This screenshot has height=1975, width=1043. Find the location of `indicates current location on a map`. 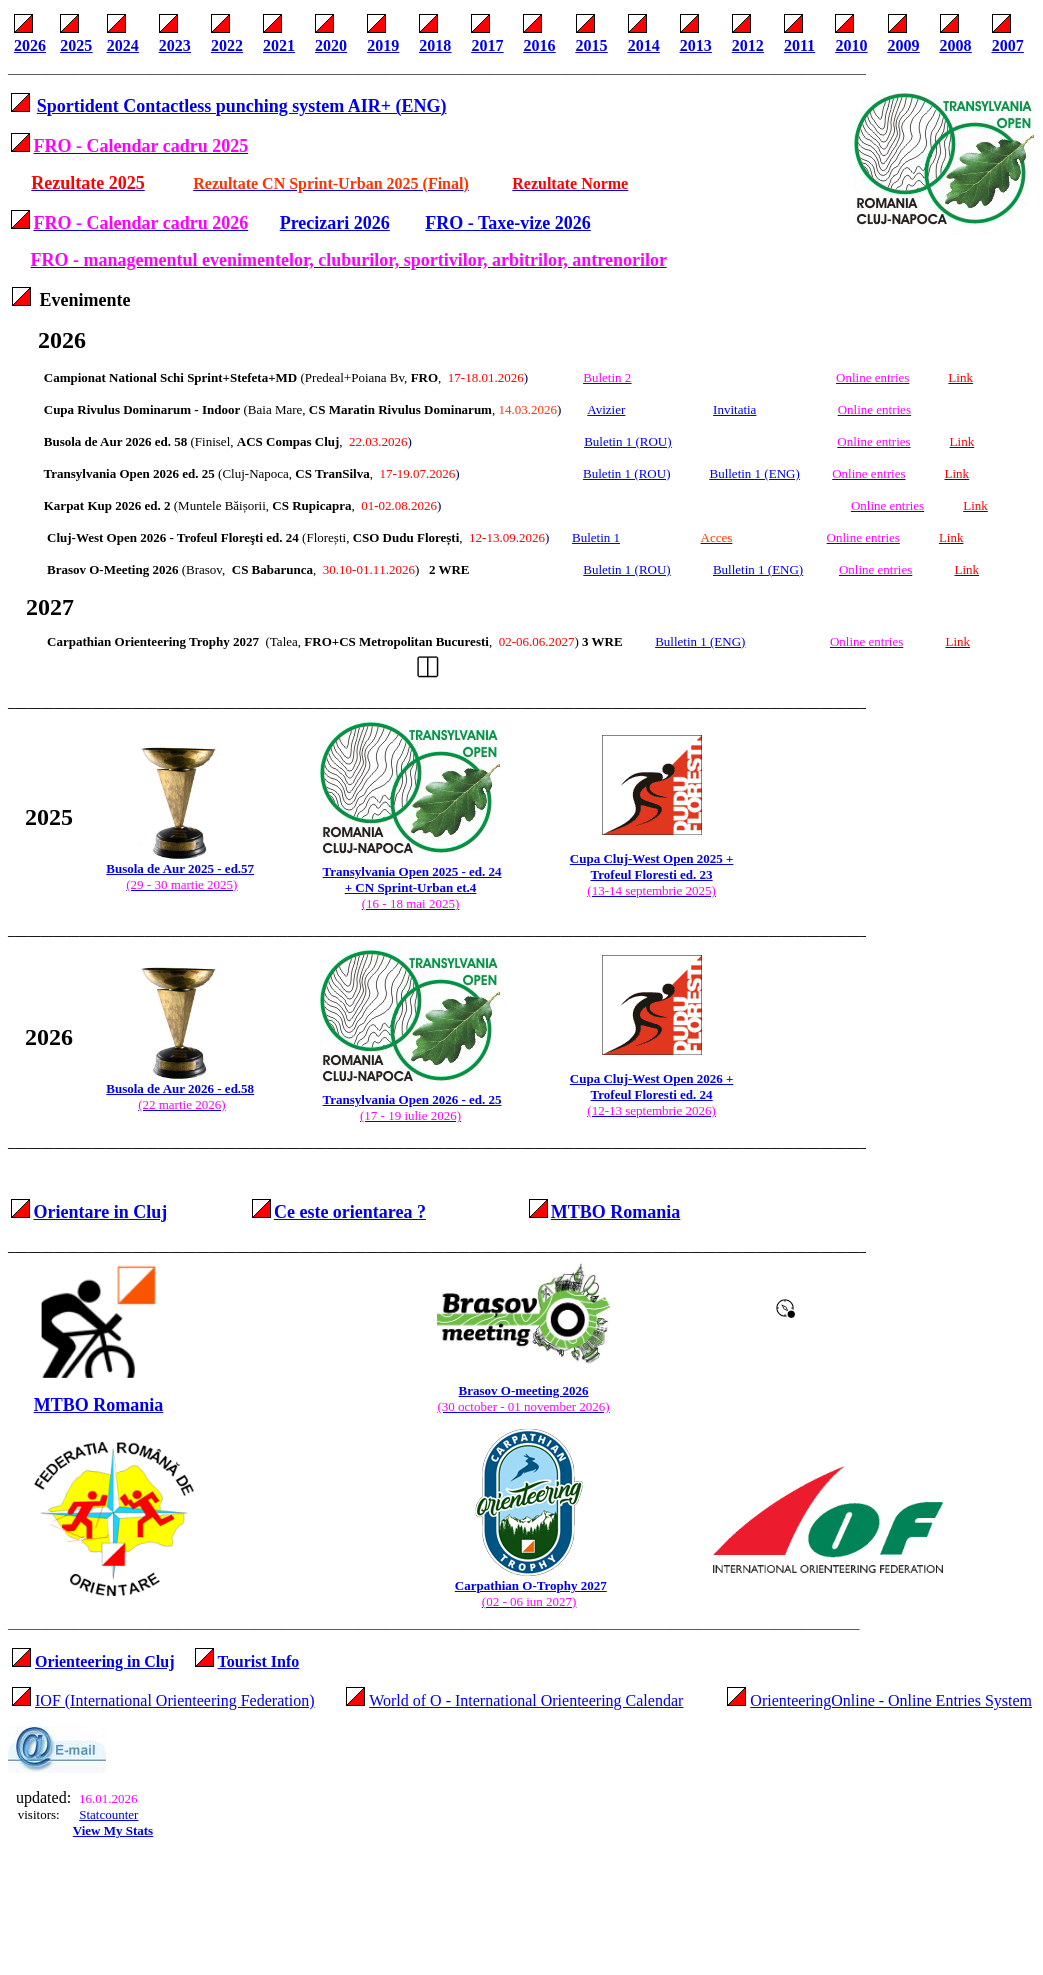

indicates current location on a map is located at coordinates (785, 1308).